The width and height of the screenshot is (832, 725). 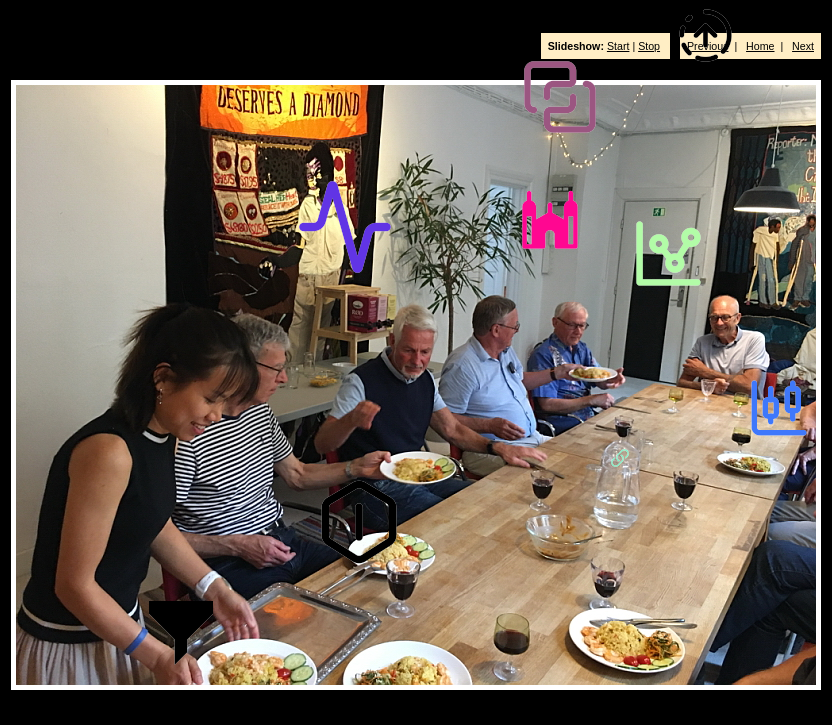 I want to click on exclude overlapping areas in a selection, so click(x=560, y=97).